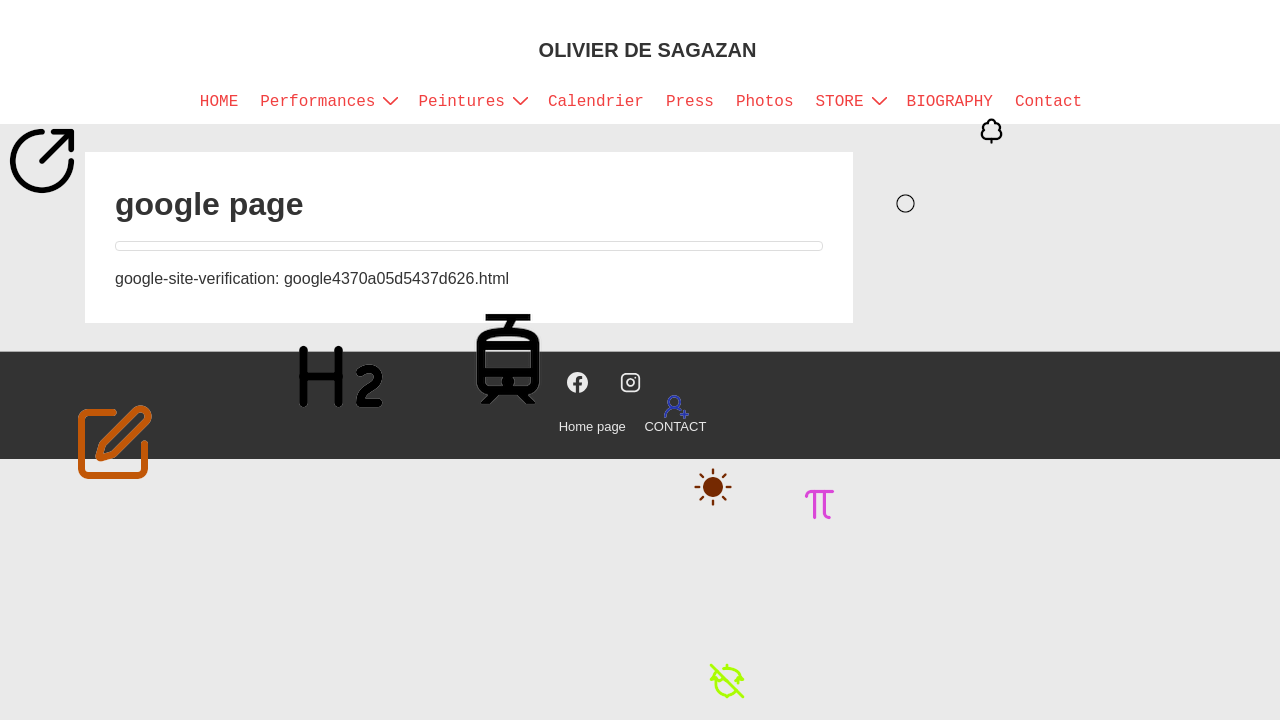 The width and height of the screenshot is (1280, 720). I want to click on switch to light mode, so click(713, 487).